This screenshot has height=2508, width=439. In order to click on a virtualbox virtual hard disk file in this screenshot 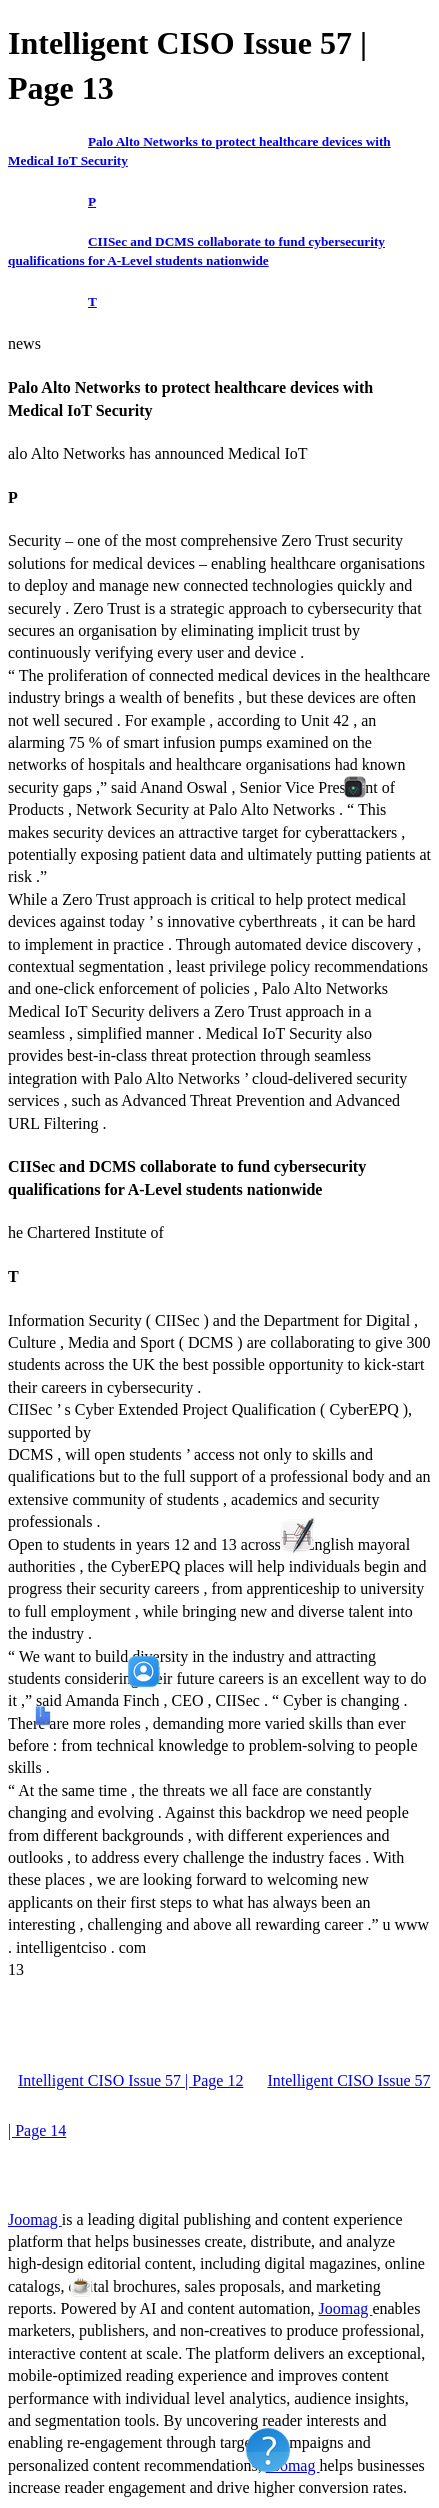, I will do `click(43, 1716)`.